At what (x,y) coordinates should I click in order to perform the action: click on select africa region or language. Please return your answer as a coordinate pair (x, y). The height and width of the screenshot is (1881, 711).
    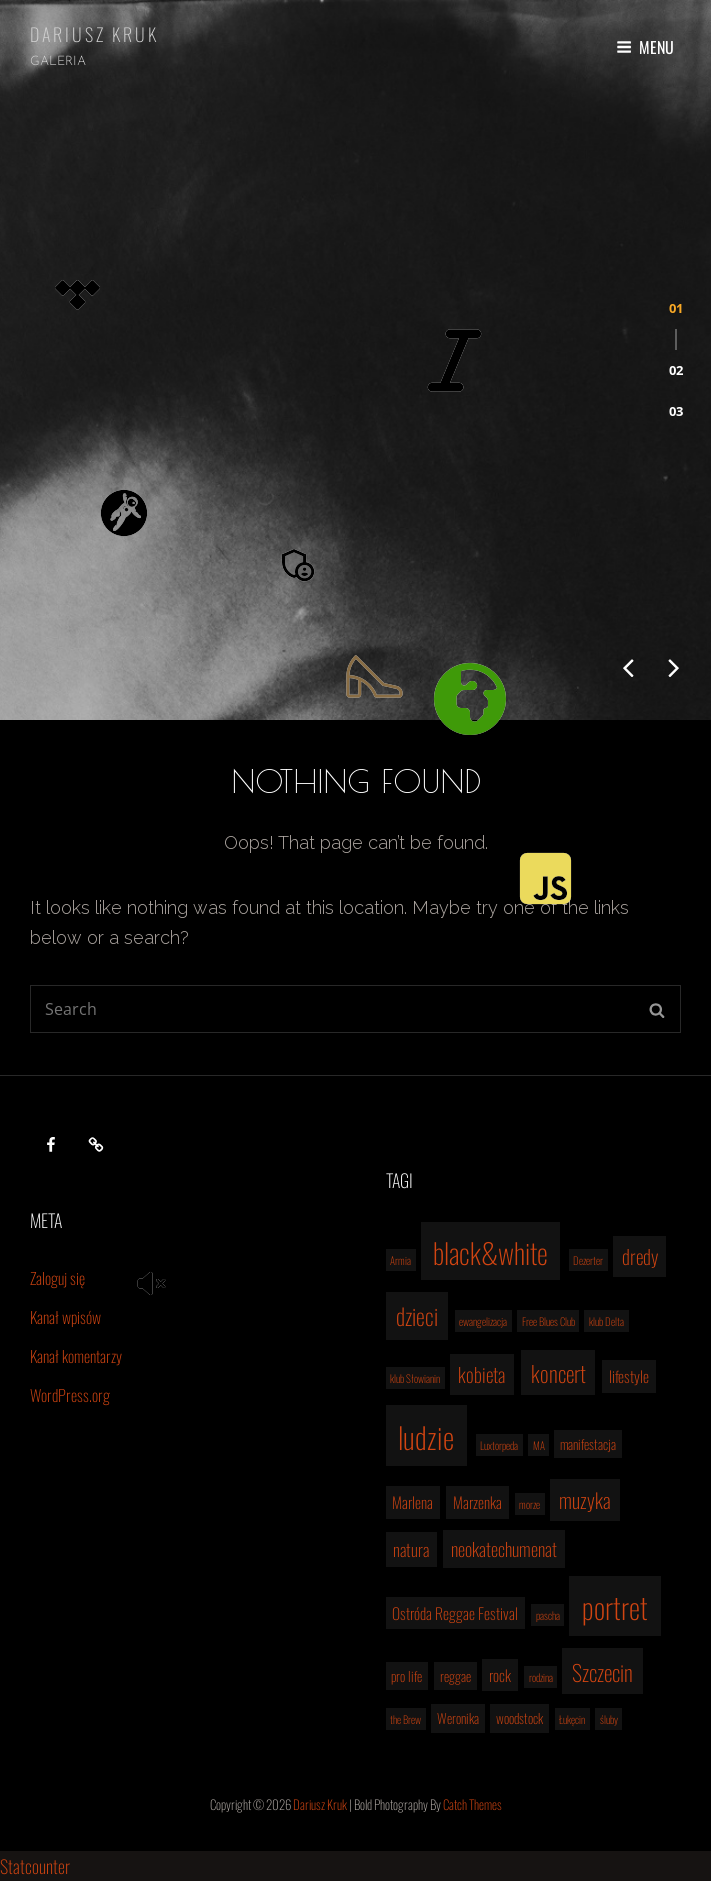
    Looking at the image, I should click on (470, 699).